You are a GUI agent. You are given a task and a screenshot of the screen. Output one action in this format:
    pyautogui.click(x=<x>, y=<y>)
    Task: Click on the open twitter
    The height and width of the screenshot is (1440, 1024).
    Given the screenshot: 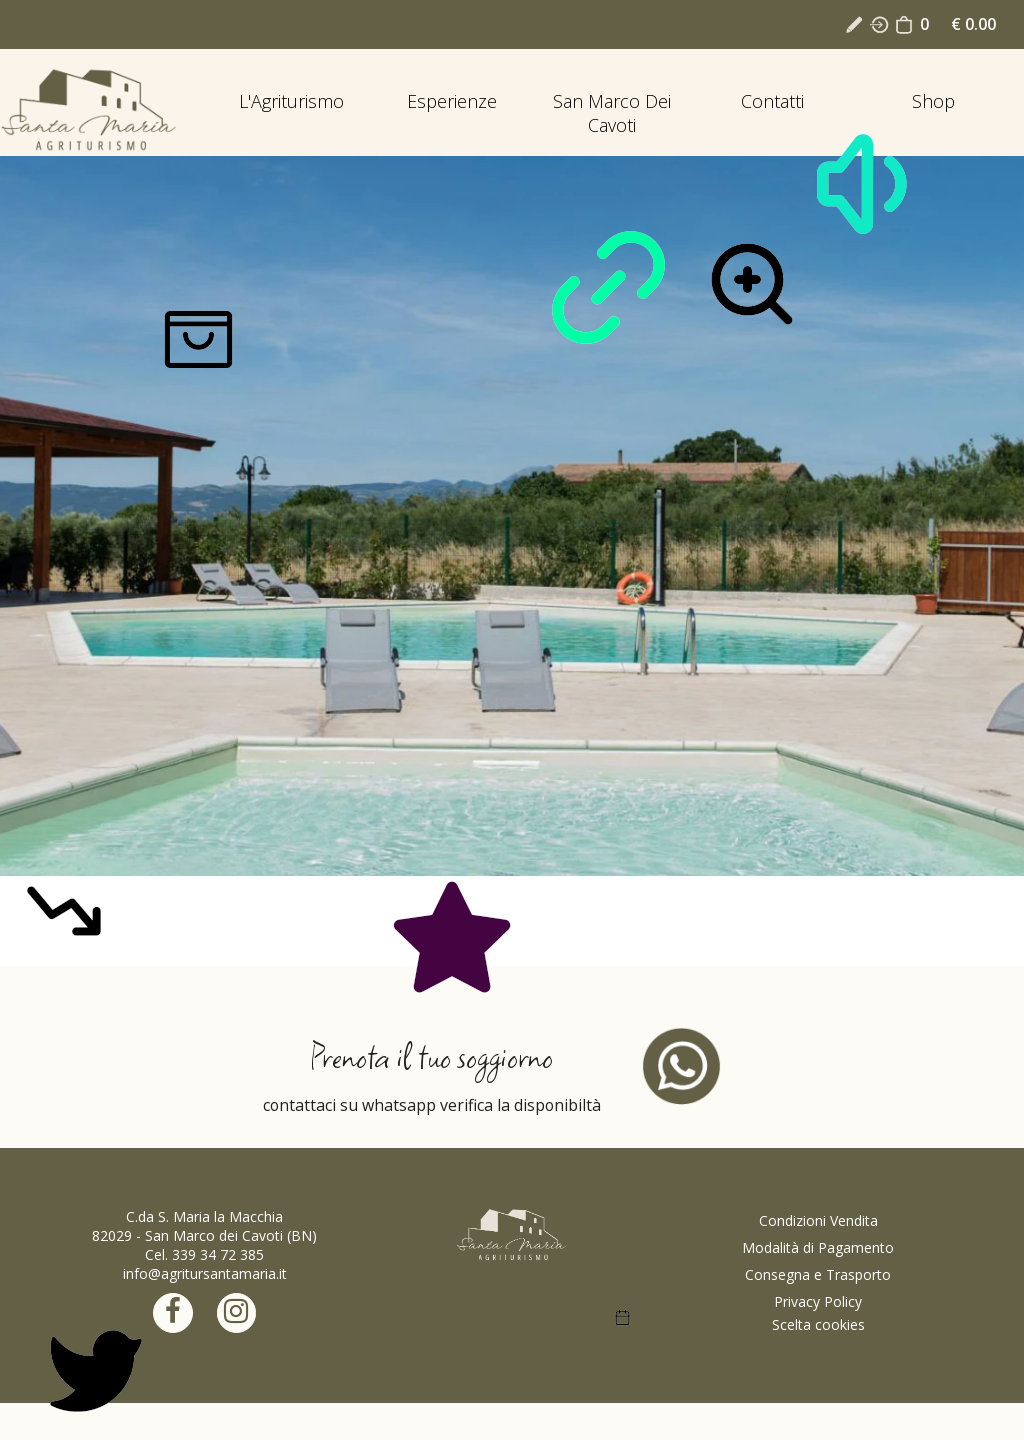 What is the action you would take?
    pyautogui.click(x=96, y=1371)
    